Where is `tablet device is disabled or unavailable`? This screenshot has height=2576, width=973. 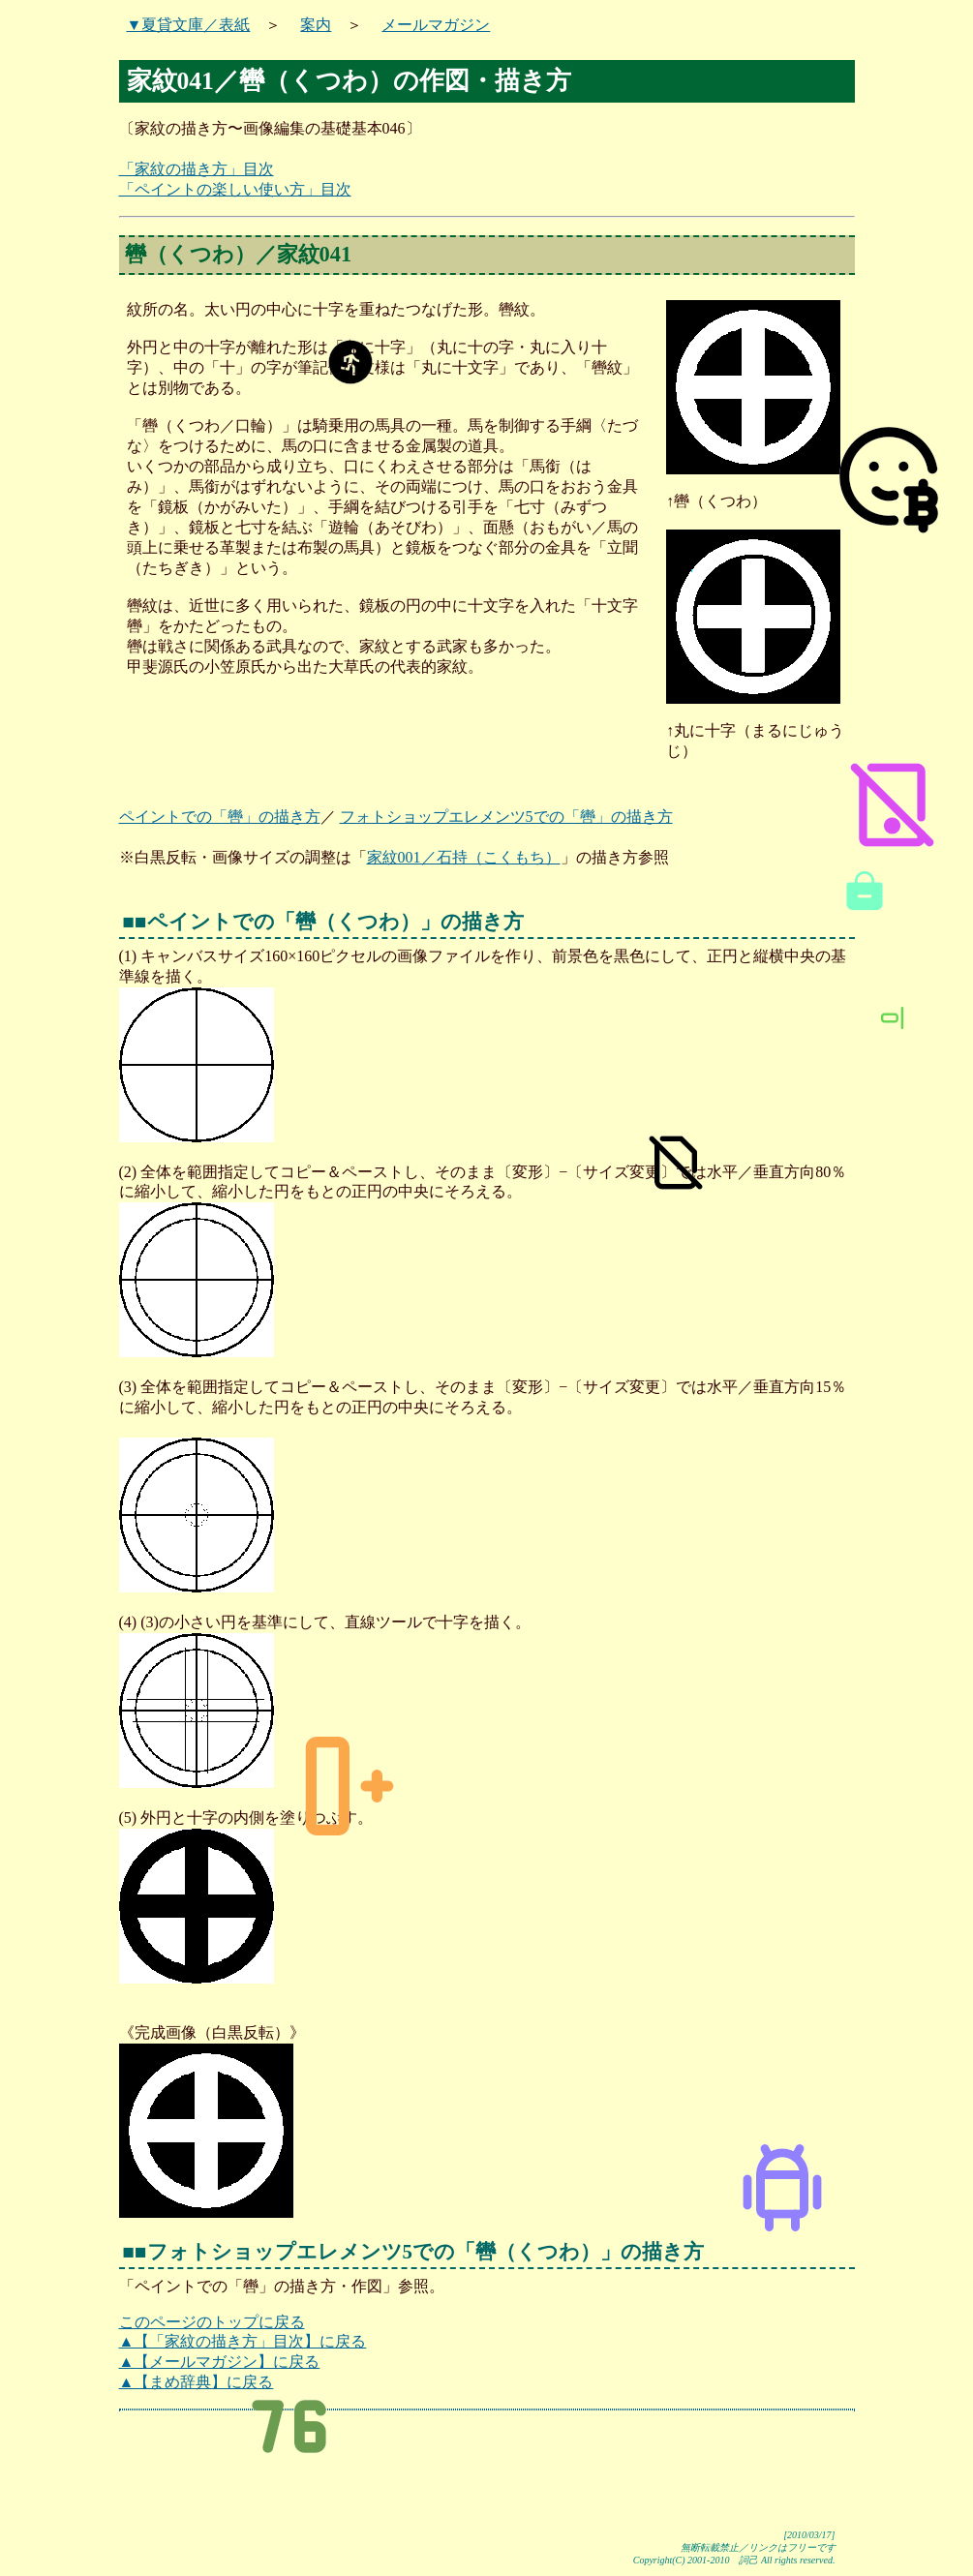 tablet device is disabled or unavailable is located at coordinates (892, 804).